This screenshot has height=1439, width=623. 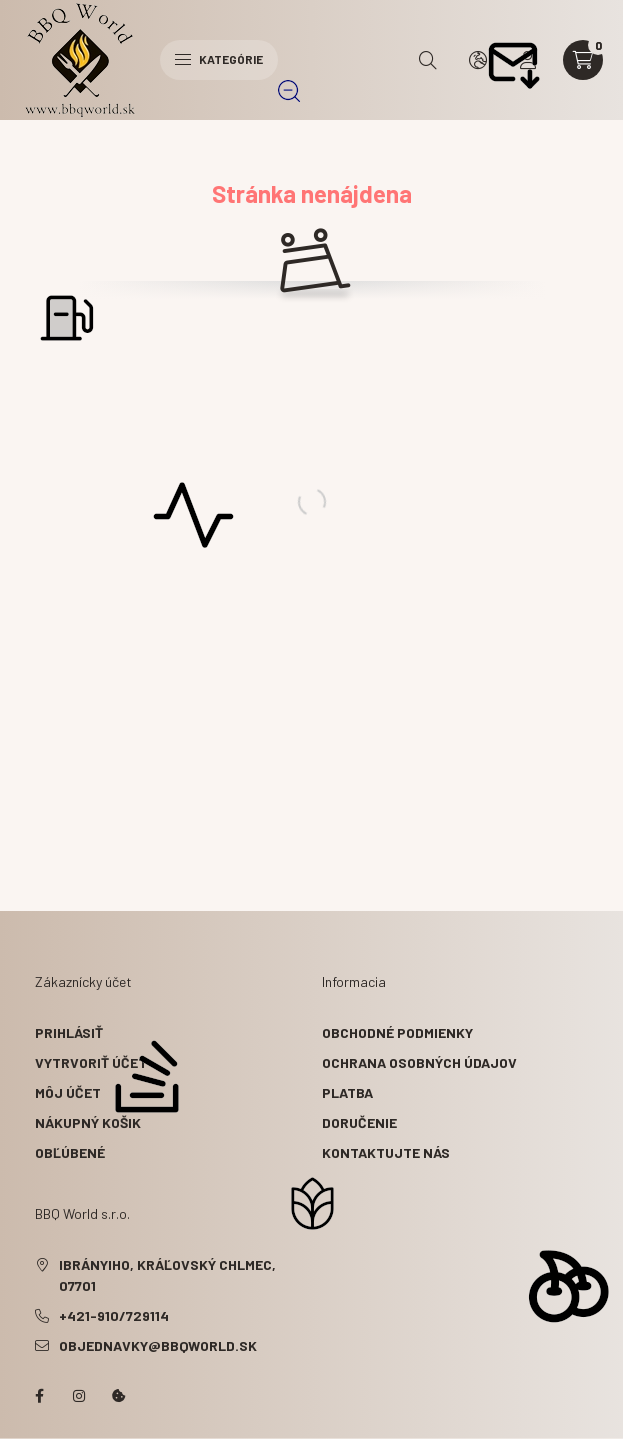 What do you see at coordinates (567, 1286) in the screenshot?
I see `indicates fruit or produce category` at bounding box center [567, 1286].